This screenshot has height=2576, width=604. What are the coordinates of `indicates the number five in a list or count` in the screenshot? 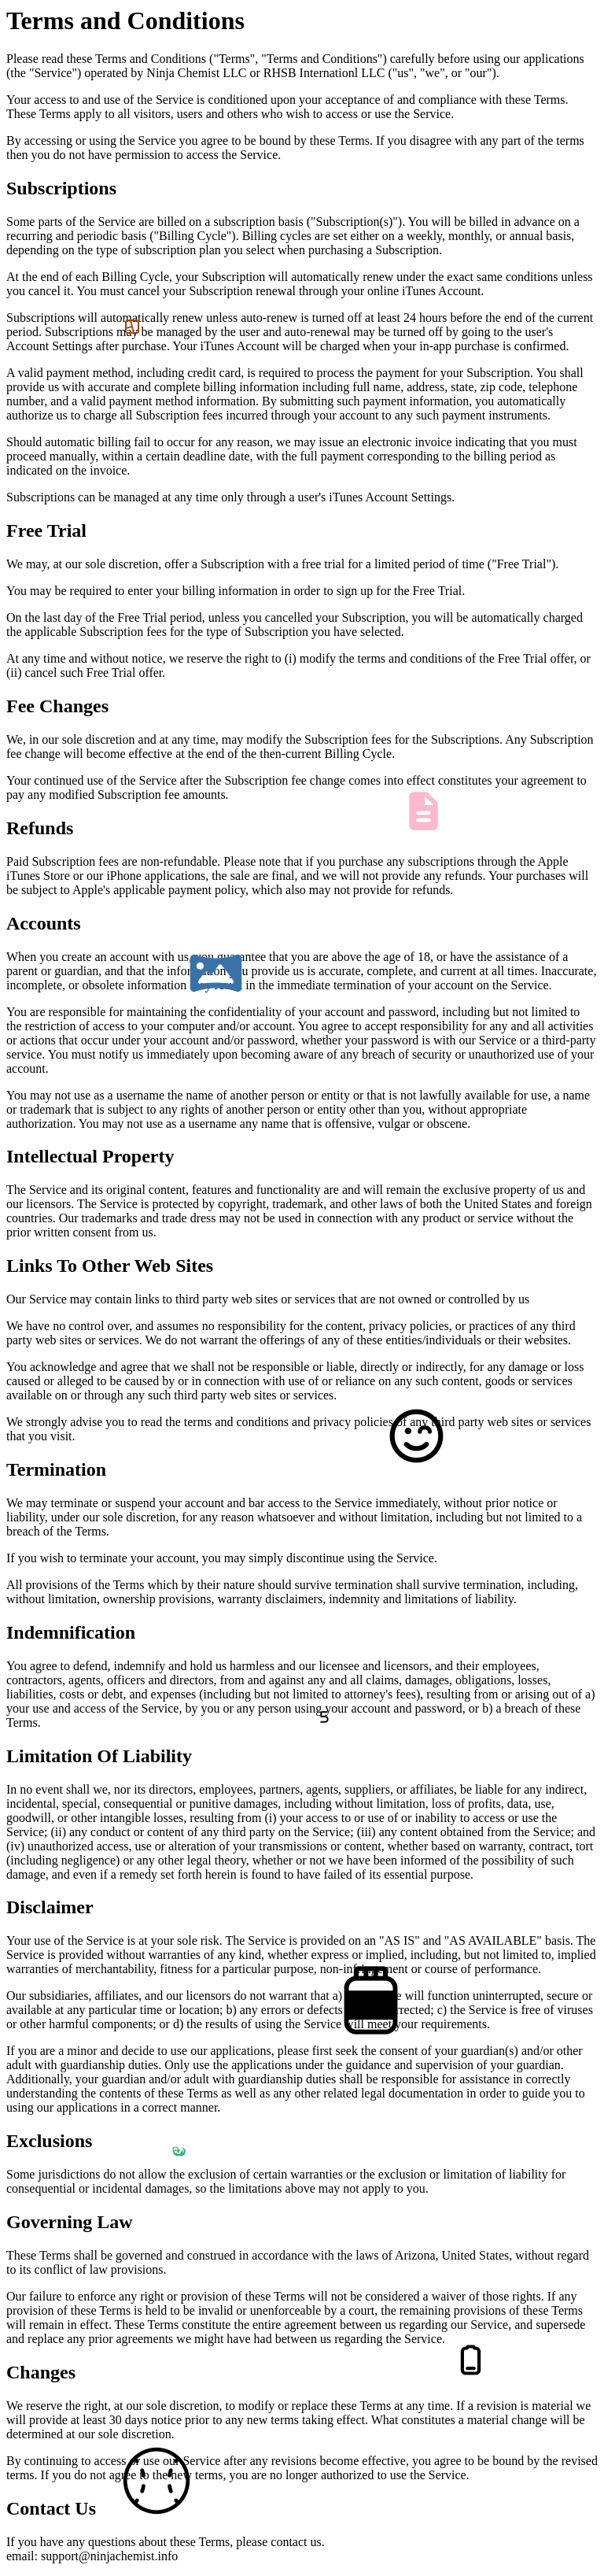 It's located at (324, 1717).